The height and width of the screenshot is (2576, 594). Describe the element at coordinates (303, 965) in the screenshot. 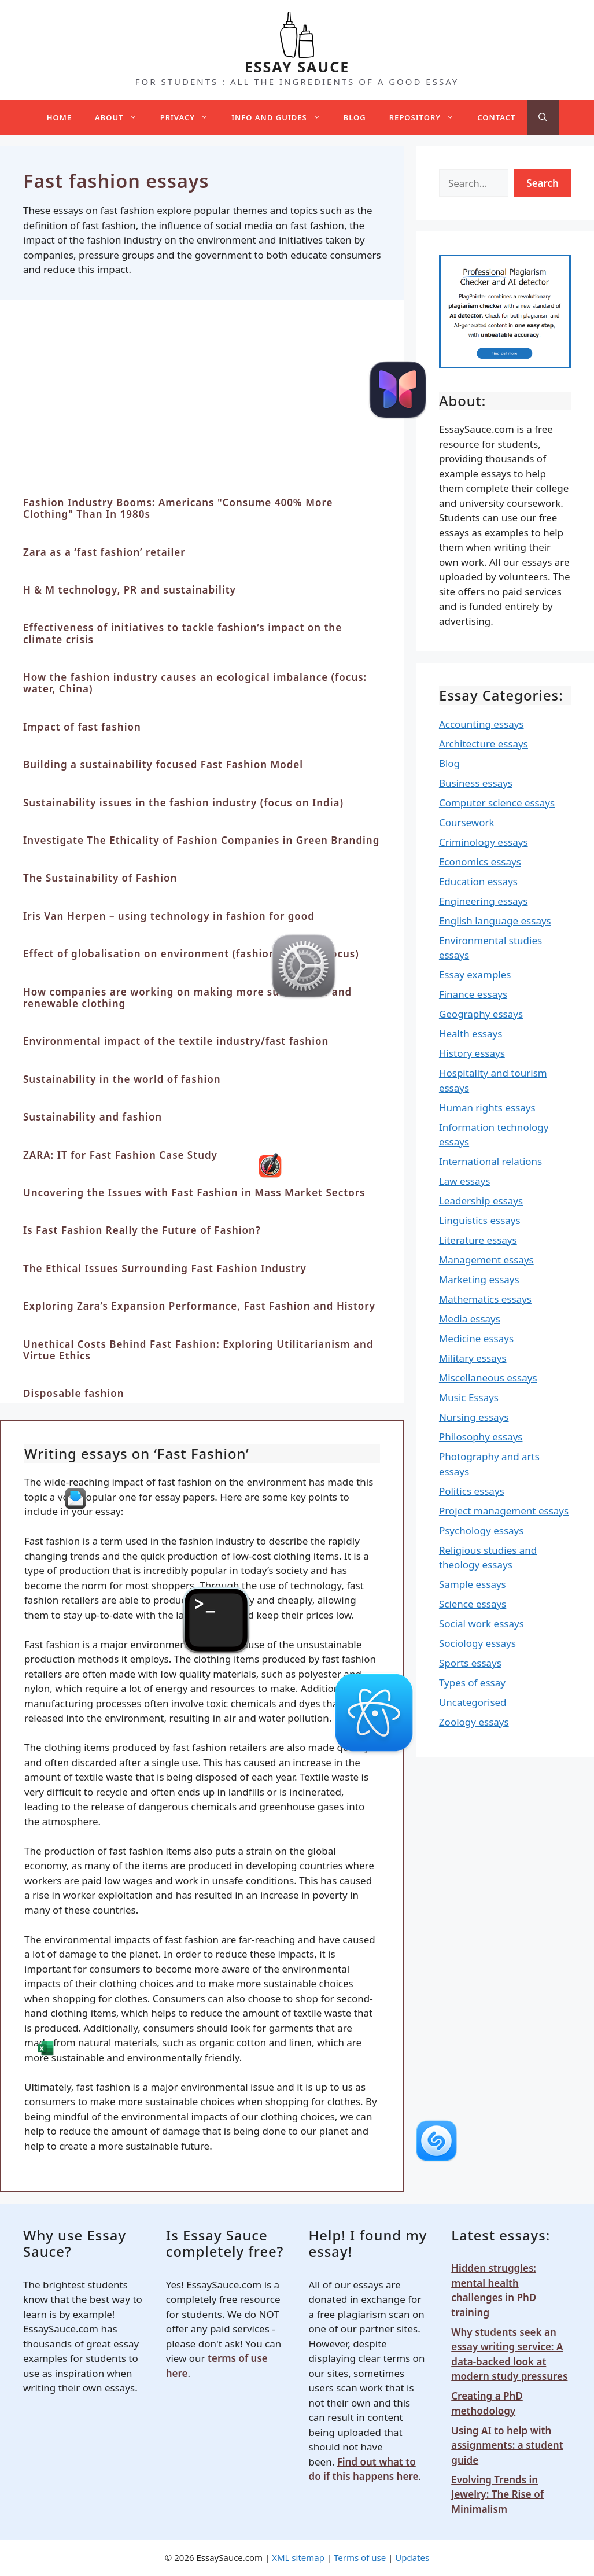

I see `open system settings or preferences` at that location.